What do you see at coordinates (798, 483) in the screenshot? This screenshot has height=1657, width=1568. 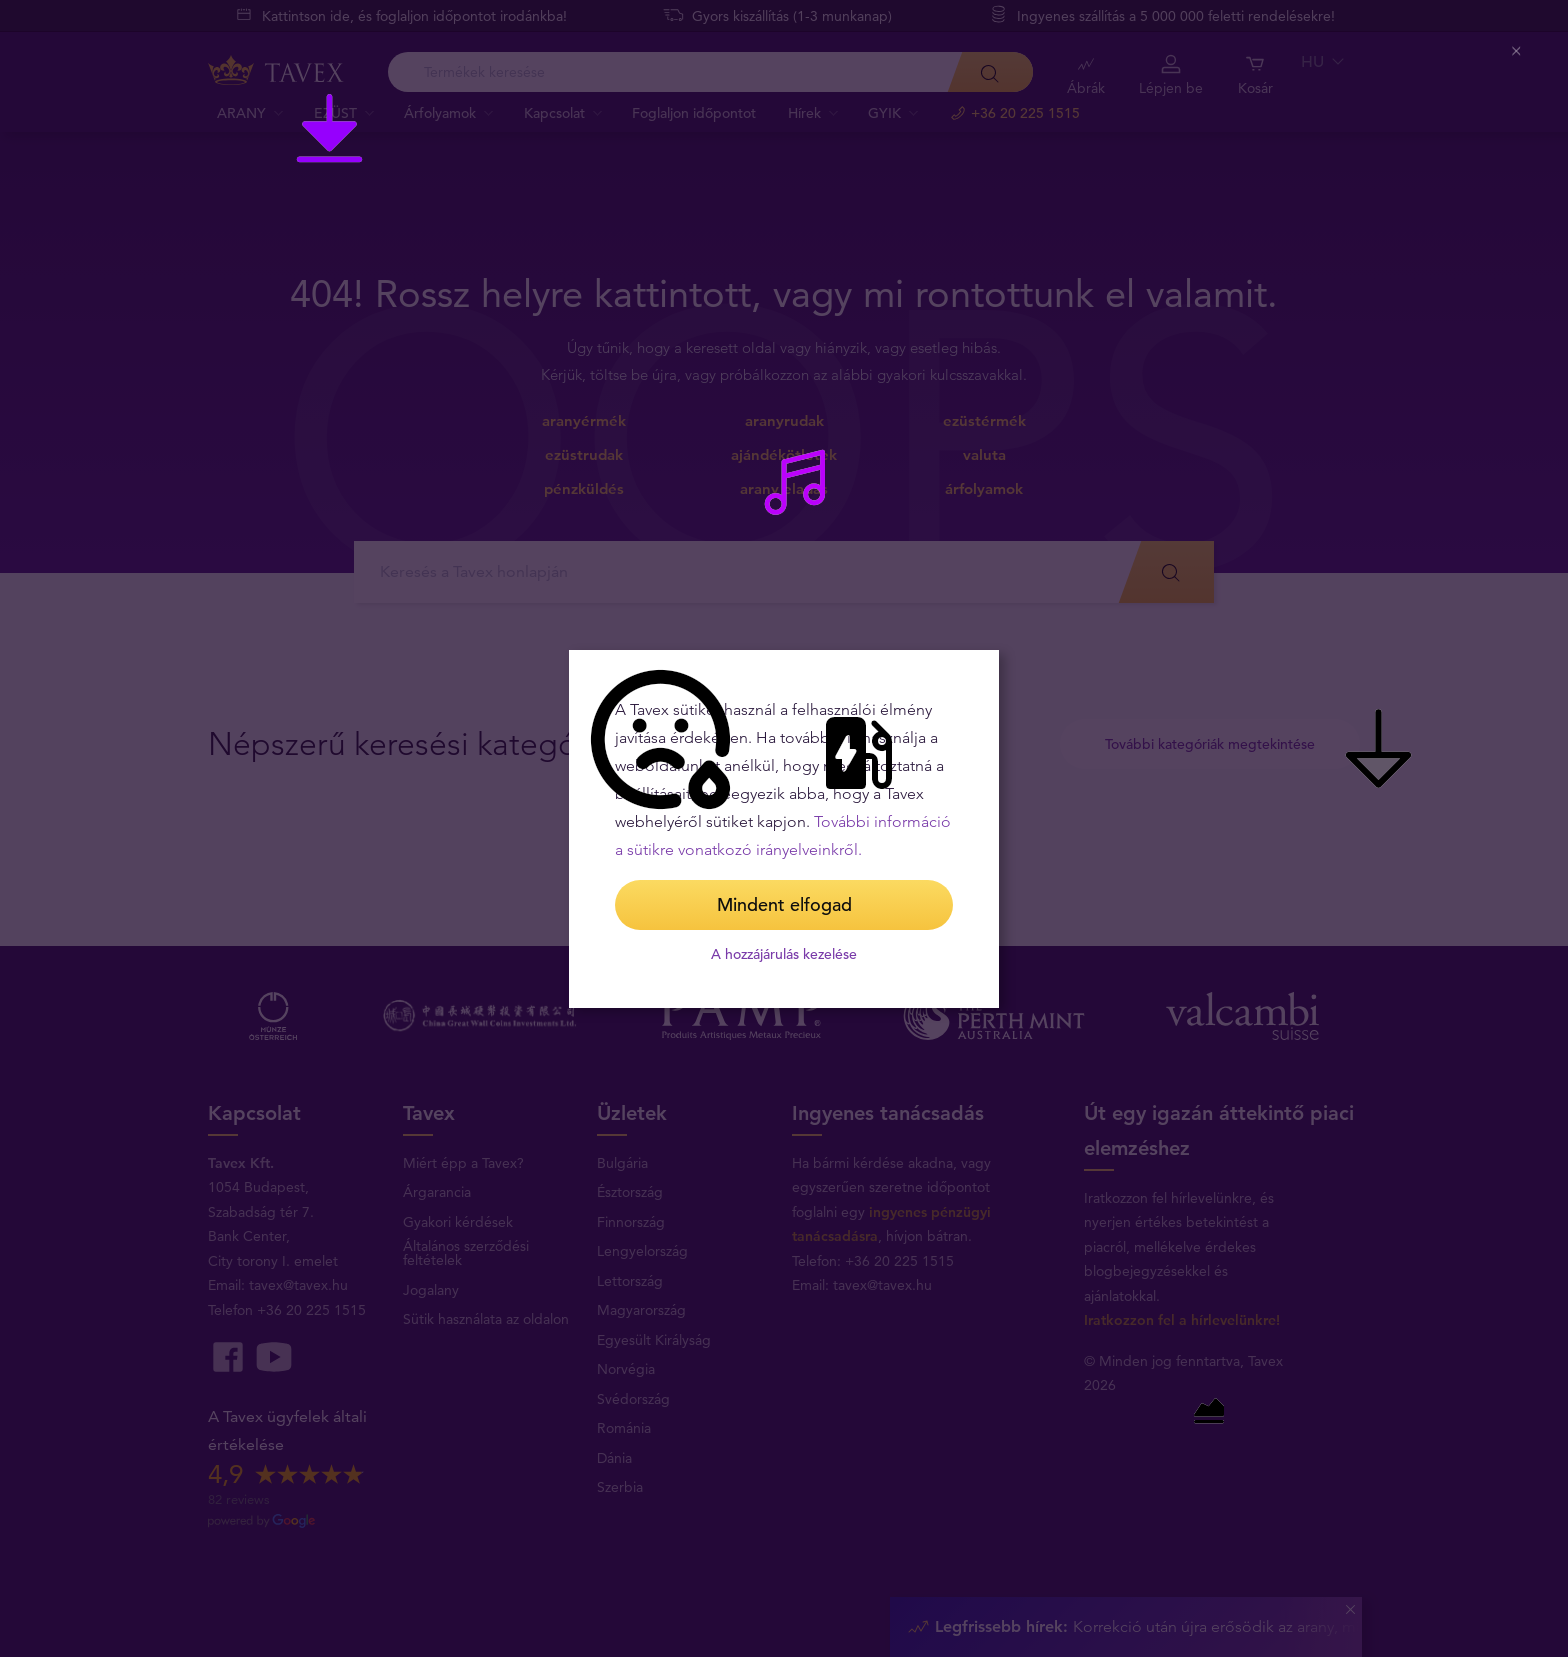 I see `access music library or player` at bounding box center [798, 483].